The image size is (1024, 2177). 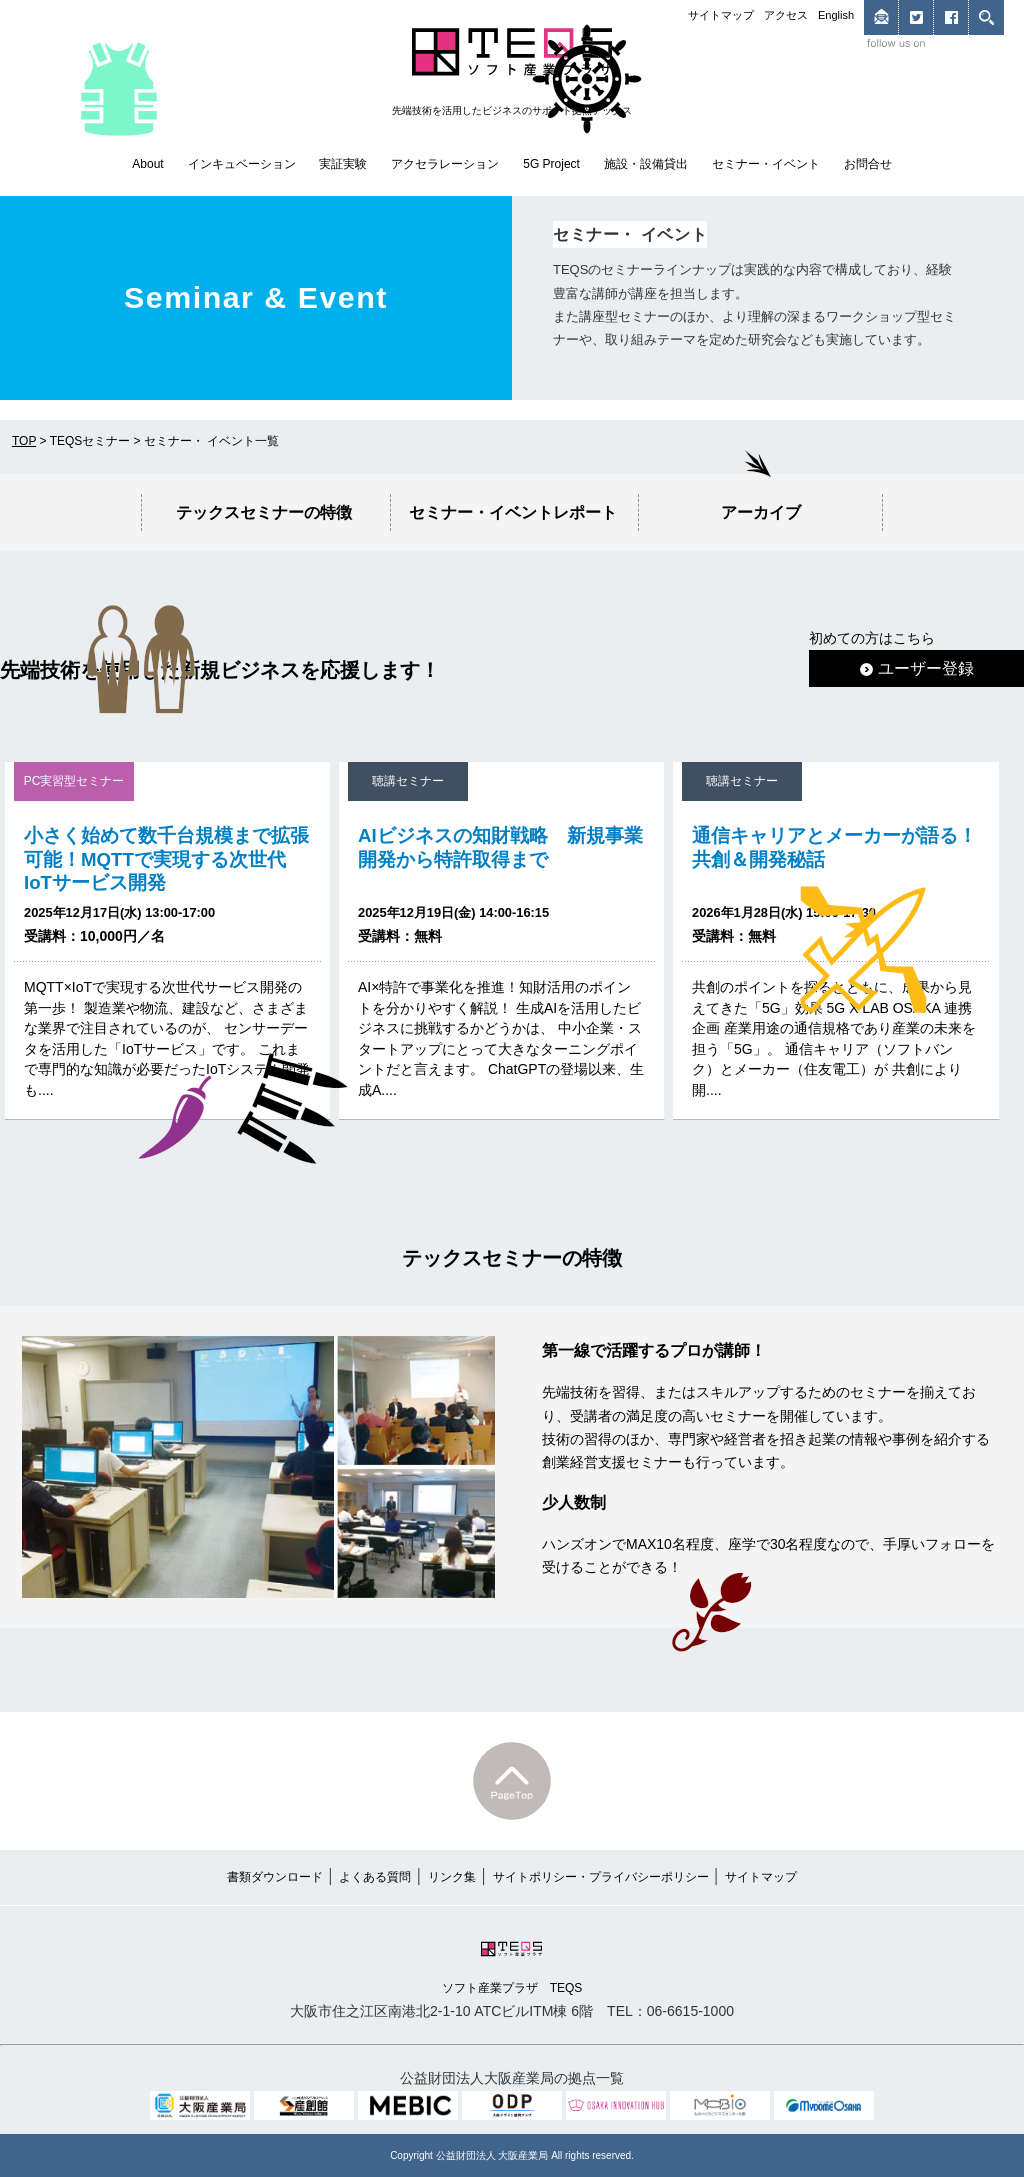 I want to click on equip or select paper arrows as ammunition, so click(x=757, y=463).